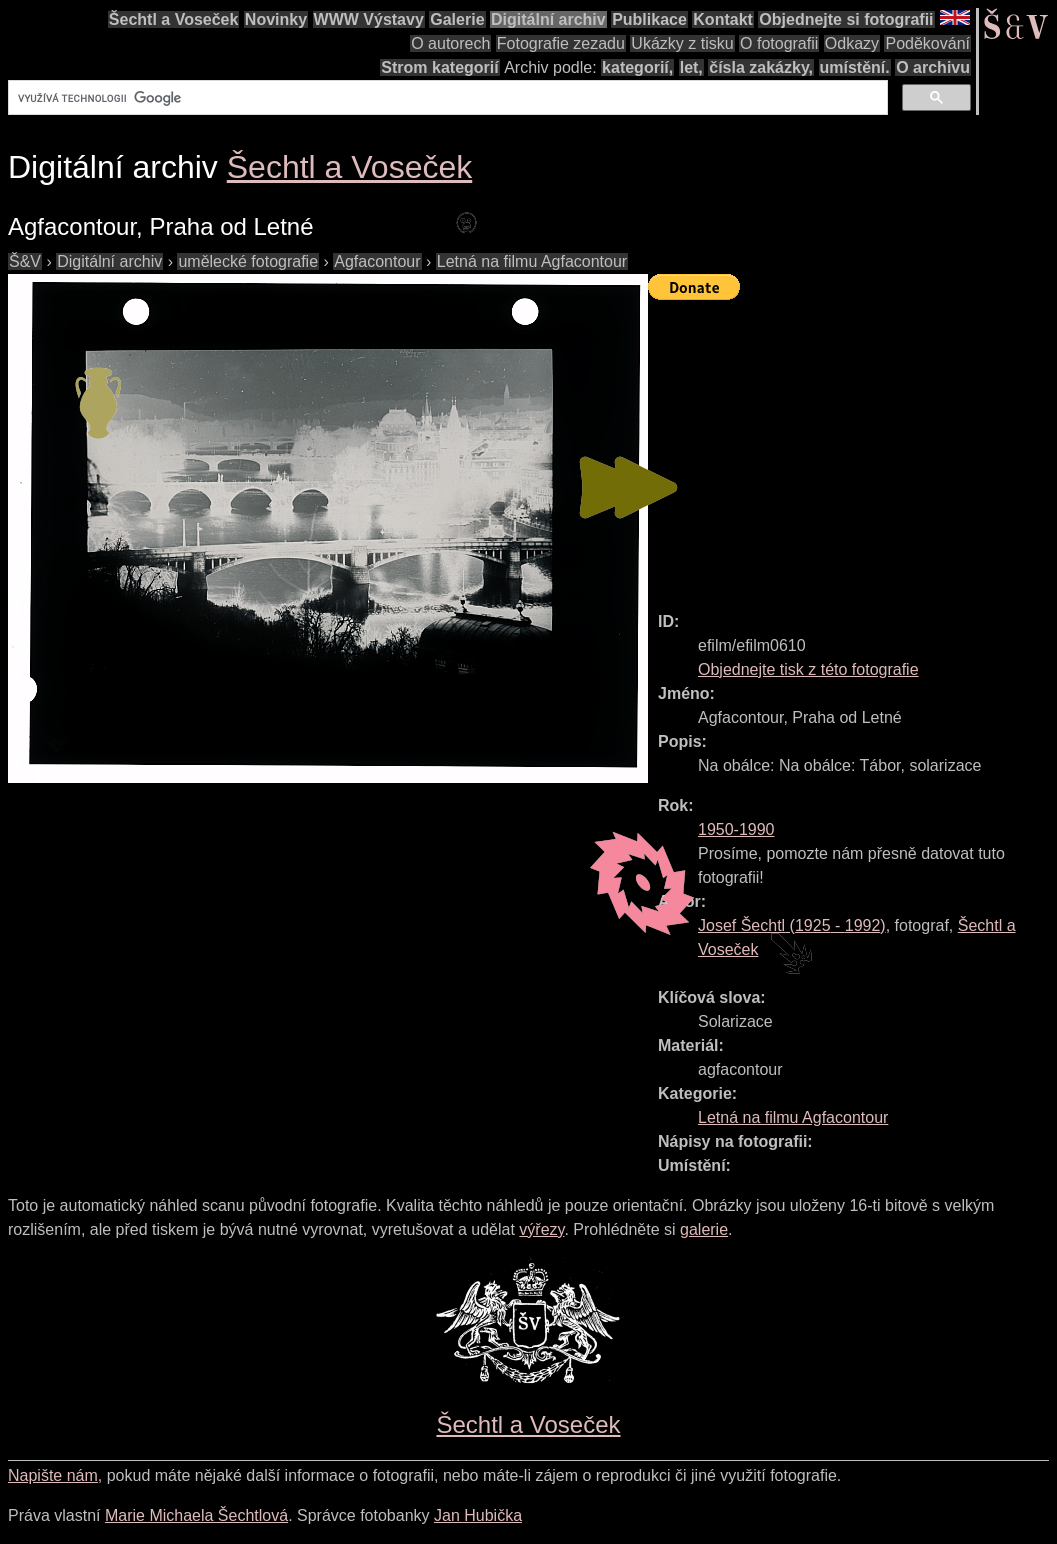 The width and height of the screenshot is (1057, 1544). Describe the element at coordinates (98, 403) in the screenshot. I see `browse ancient or historical artifacts` at that location.